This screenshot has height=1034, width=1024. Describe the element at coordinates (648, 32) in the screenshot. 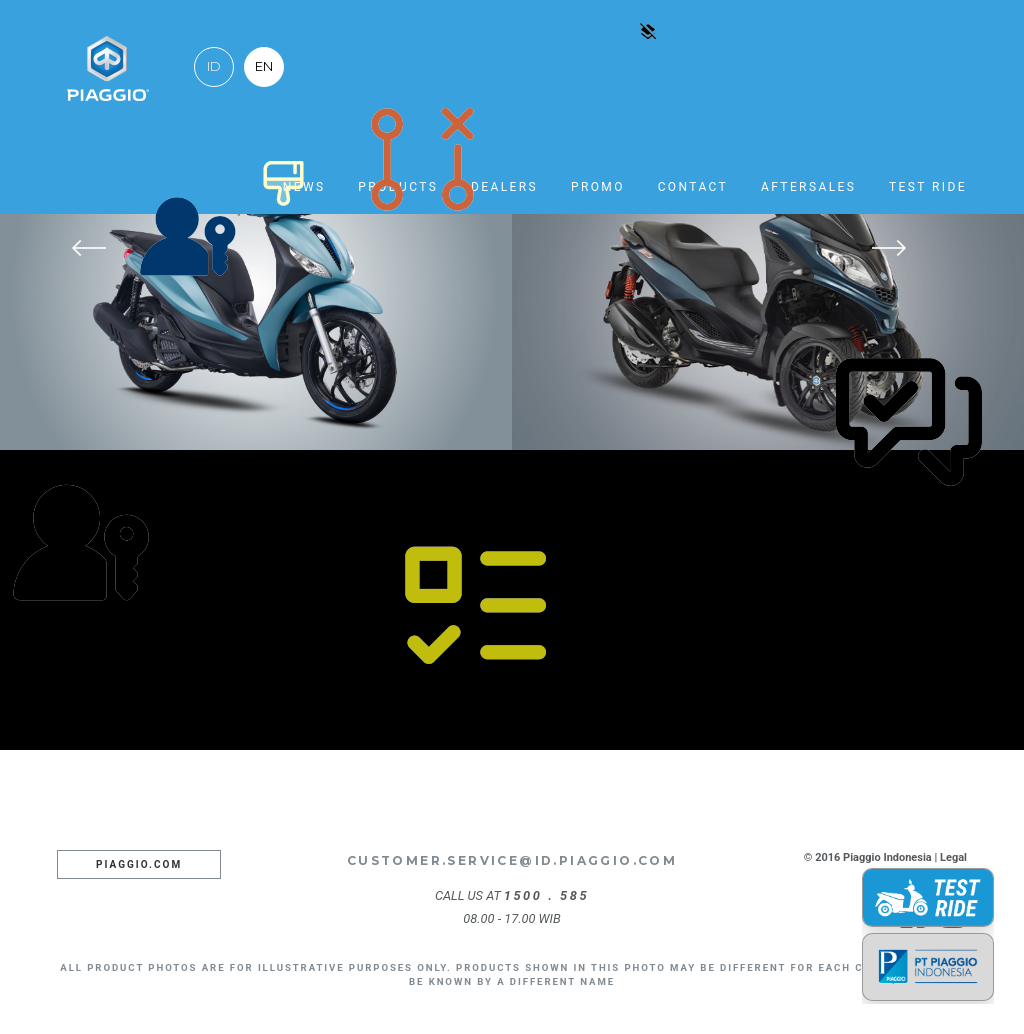

I see `clear all map layers` at that location.